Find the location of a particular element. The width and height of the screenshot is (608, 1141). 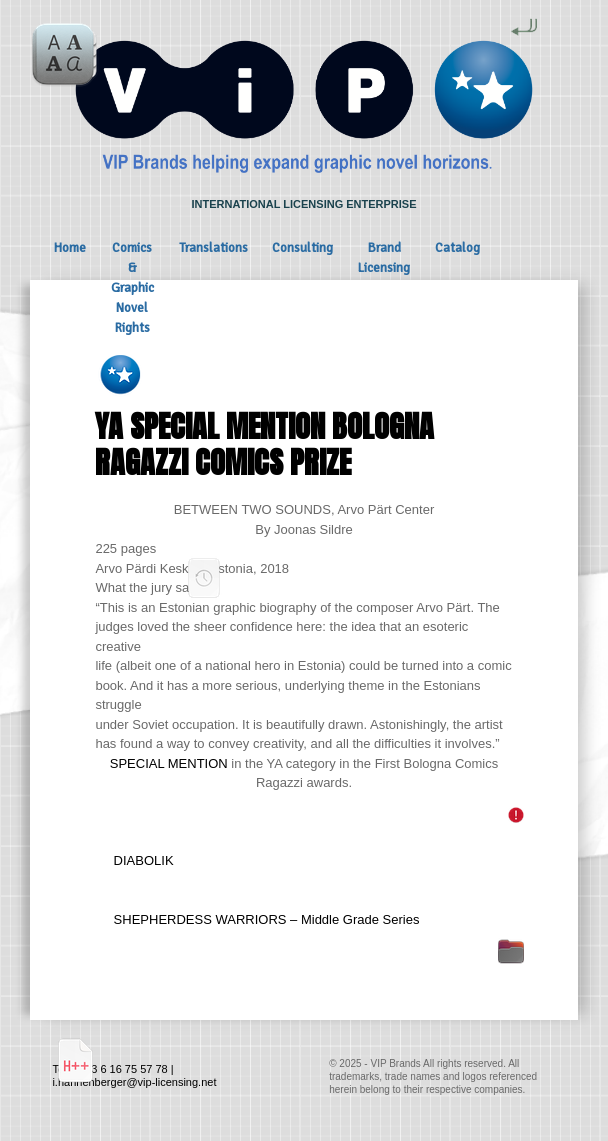

indicates a critical error or dangerous action is located at coordinates (516, 815).